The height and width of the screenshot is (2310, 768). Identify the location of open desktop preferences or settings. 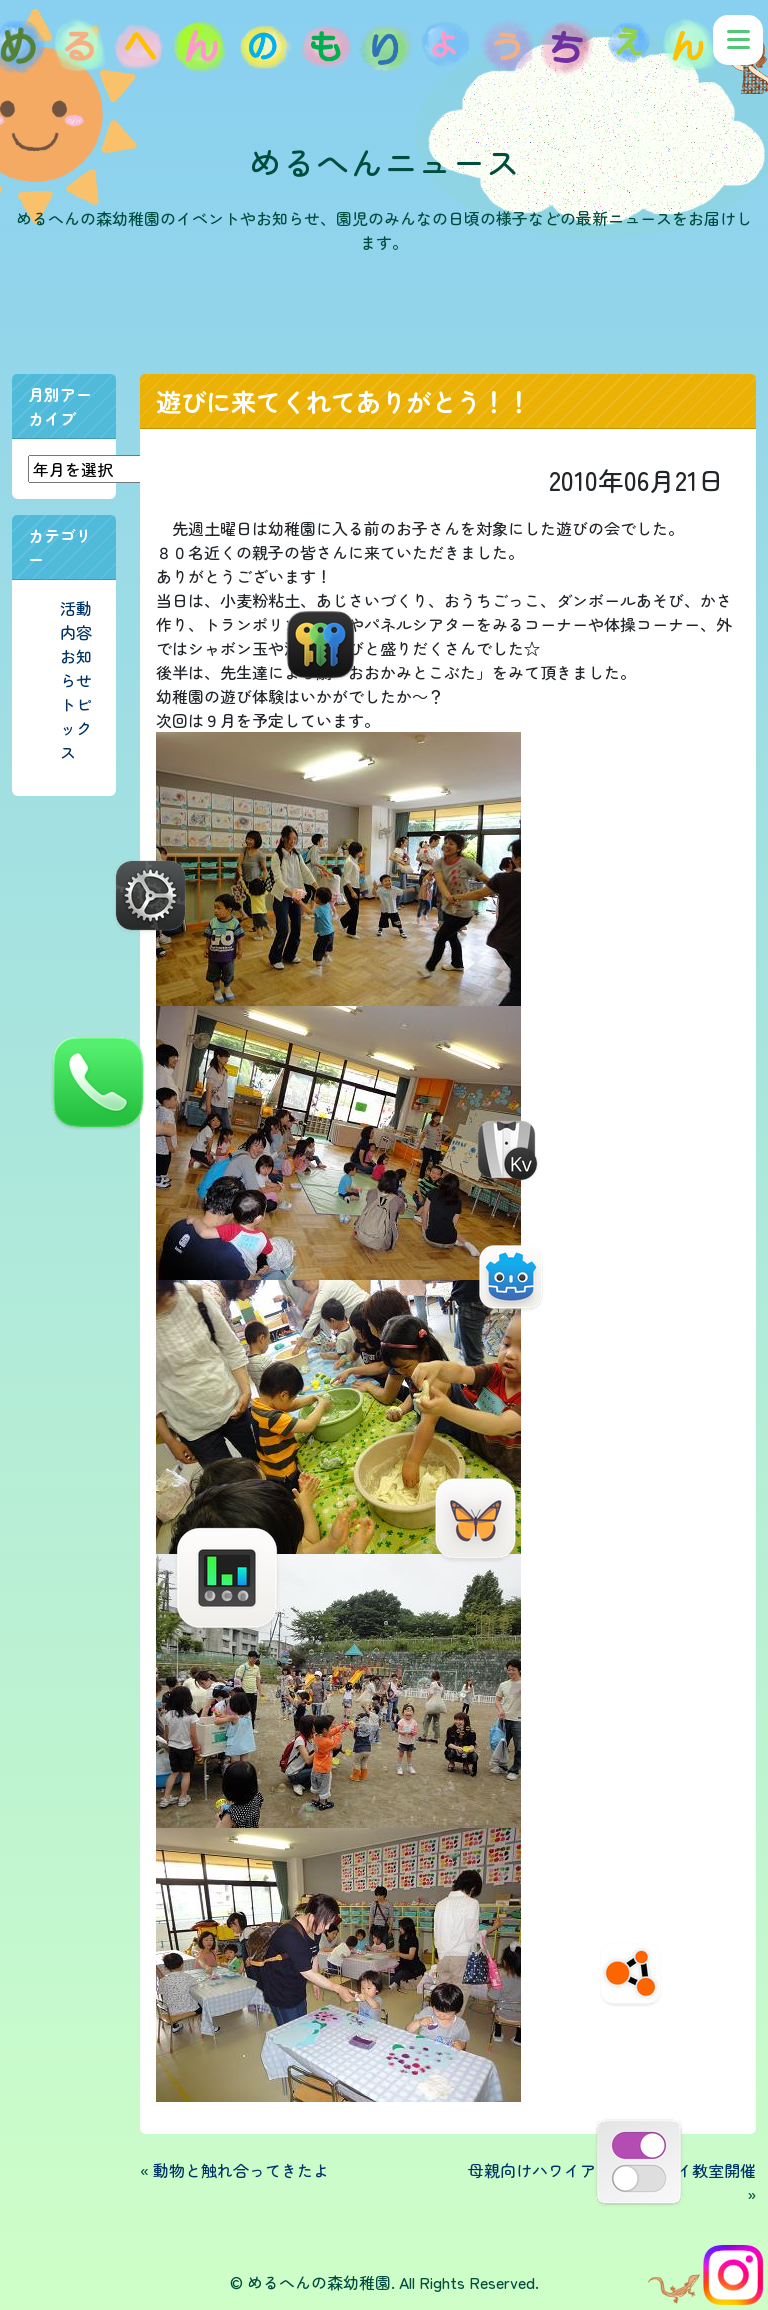
(639, 2162).